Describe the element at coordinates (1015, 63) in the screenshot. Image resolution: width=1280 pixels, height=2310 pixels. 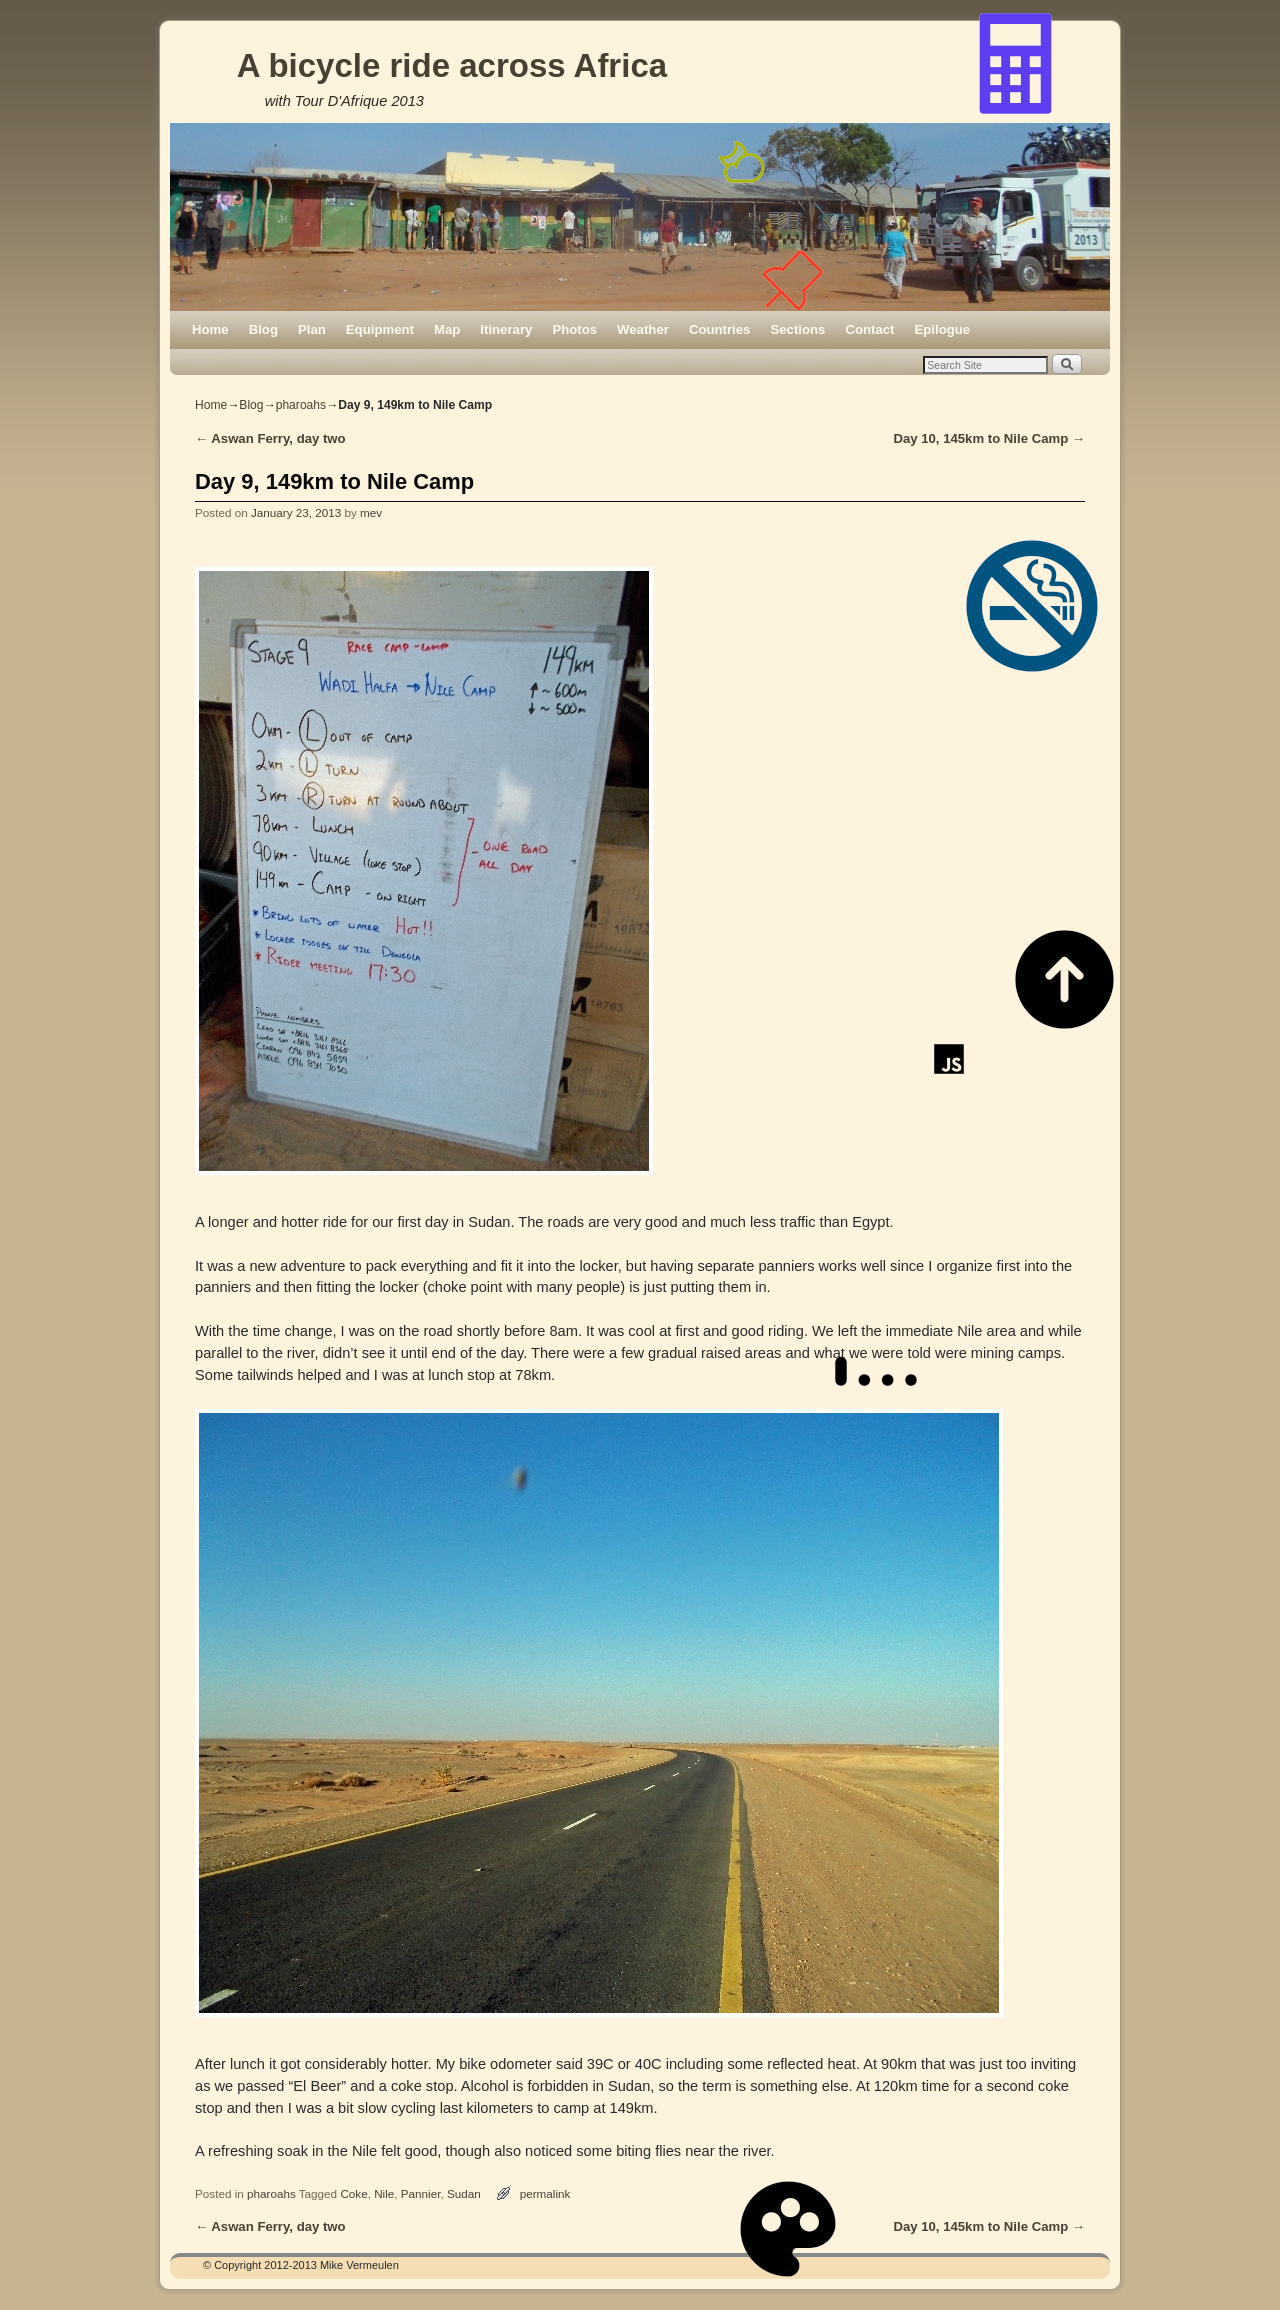
I see `open the calculator app` at that location.